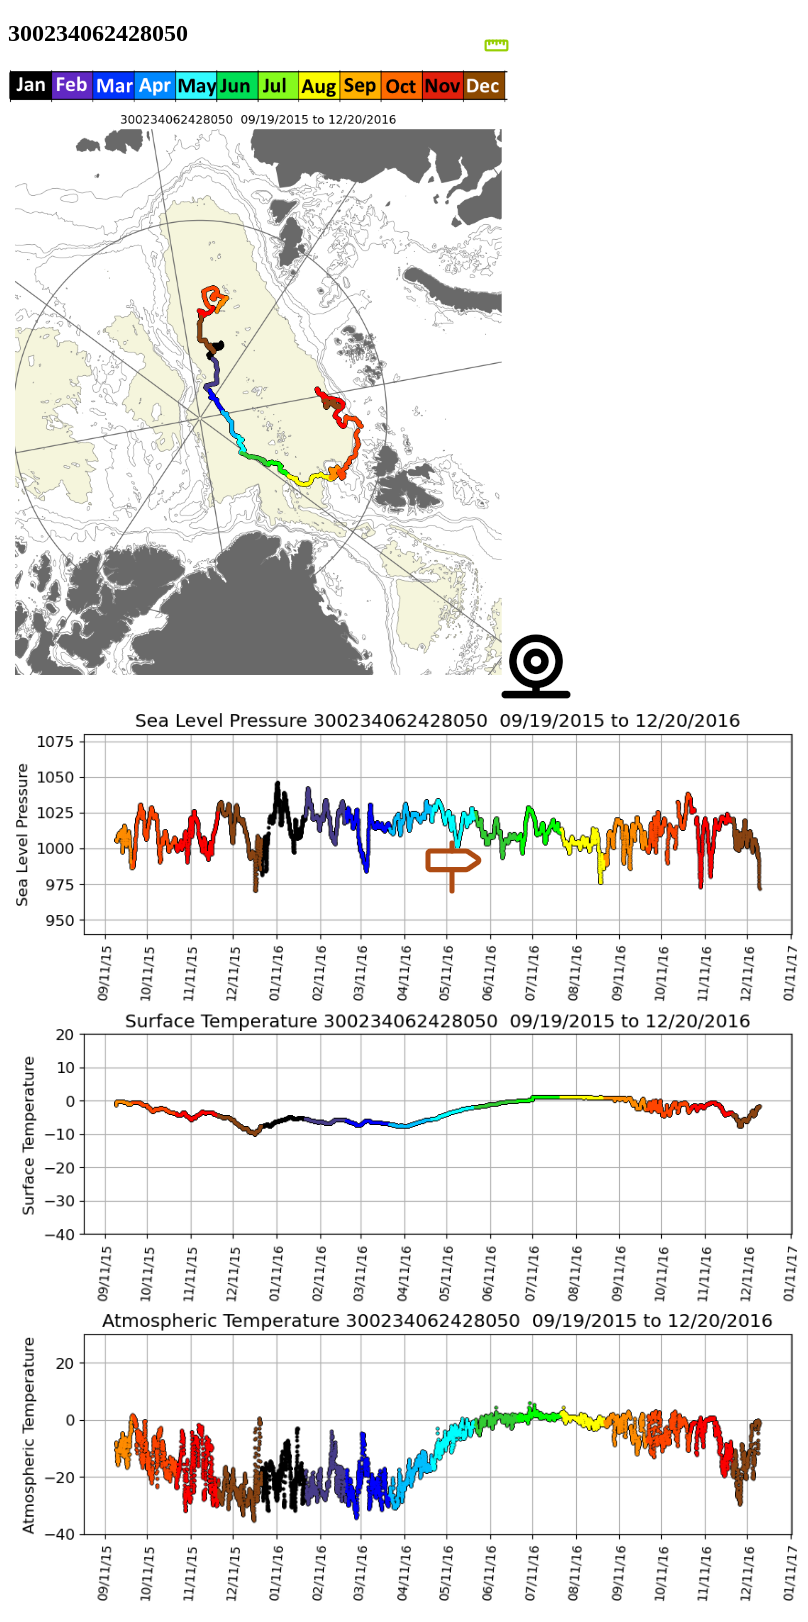 The height and width of the screenshot is (1622, 808). I want to click on navigate to project milestones, so click(452, 867).